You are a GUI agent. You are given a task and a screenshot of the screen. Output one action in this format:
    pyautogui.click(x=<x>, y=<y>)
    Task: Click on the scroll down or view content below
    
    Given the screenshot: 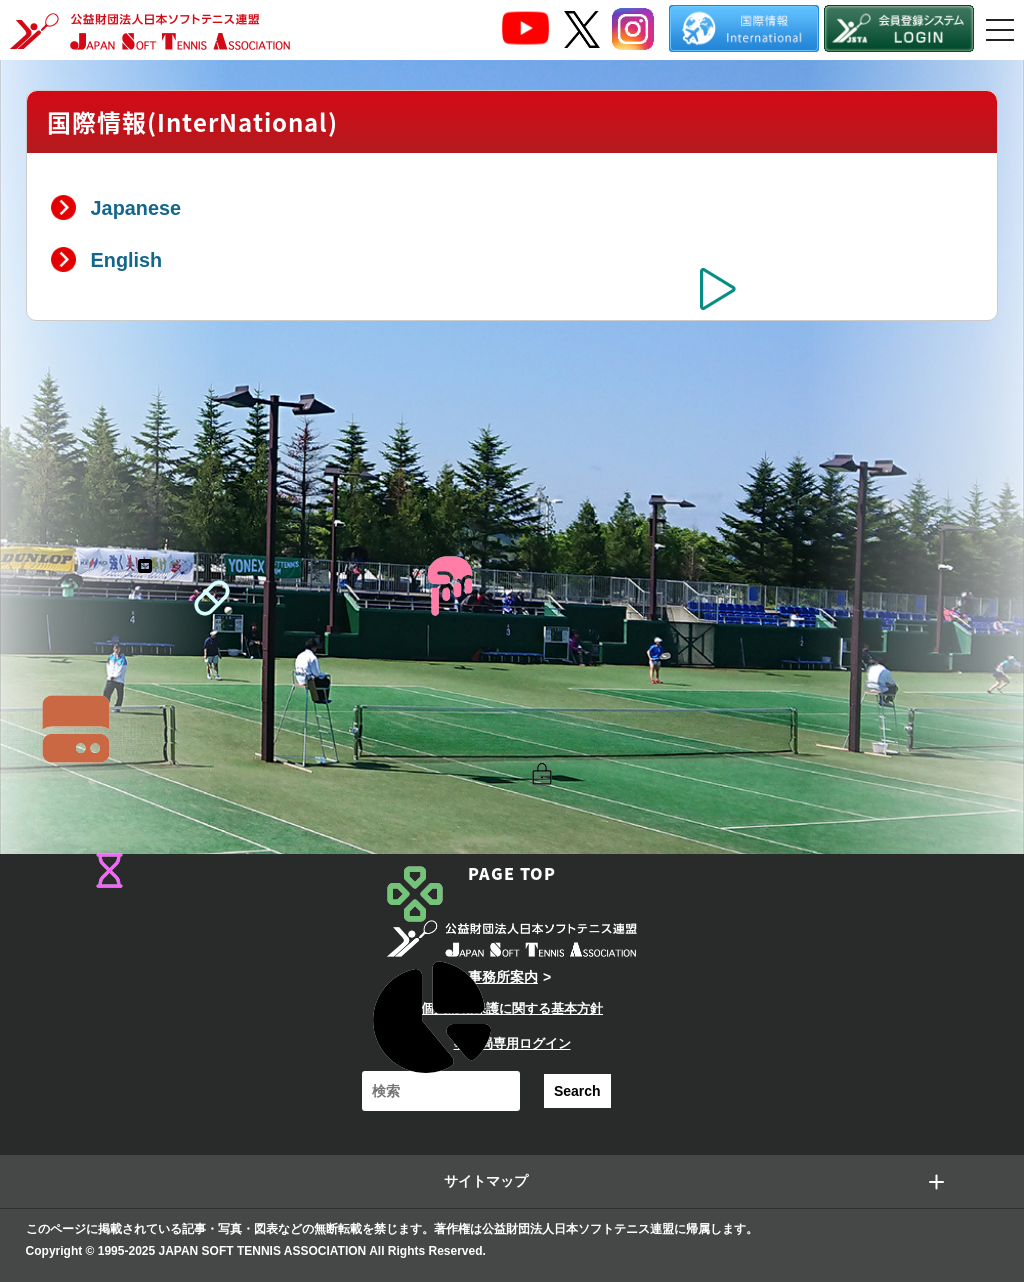 What is the action you would take?
    pyautogui.click(x=450, y=586)
    